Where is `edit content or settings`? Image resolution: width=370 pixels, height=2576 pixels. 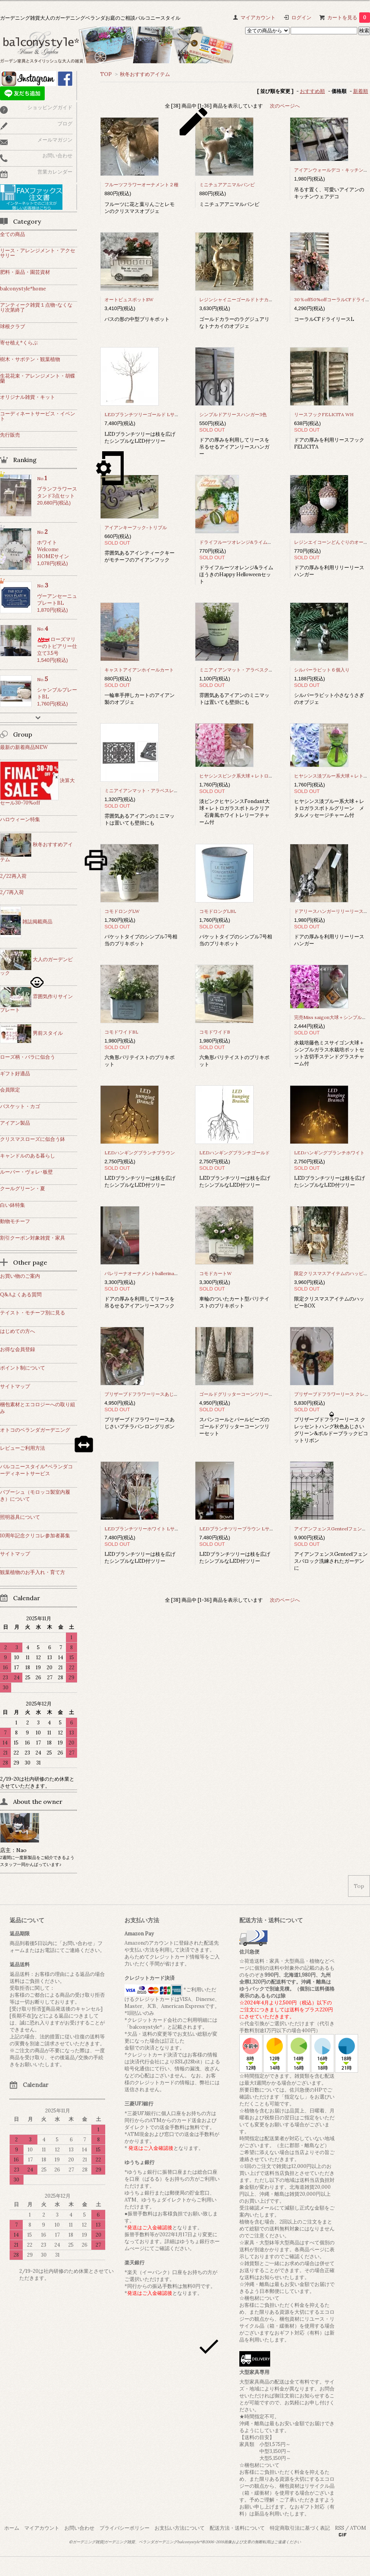
edit content or settings is located at coordinates (193, 121).